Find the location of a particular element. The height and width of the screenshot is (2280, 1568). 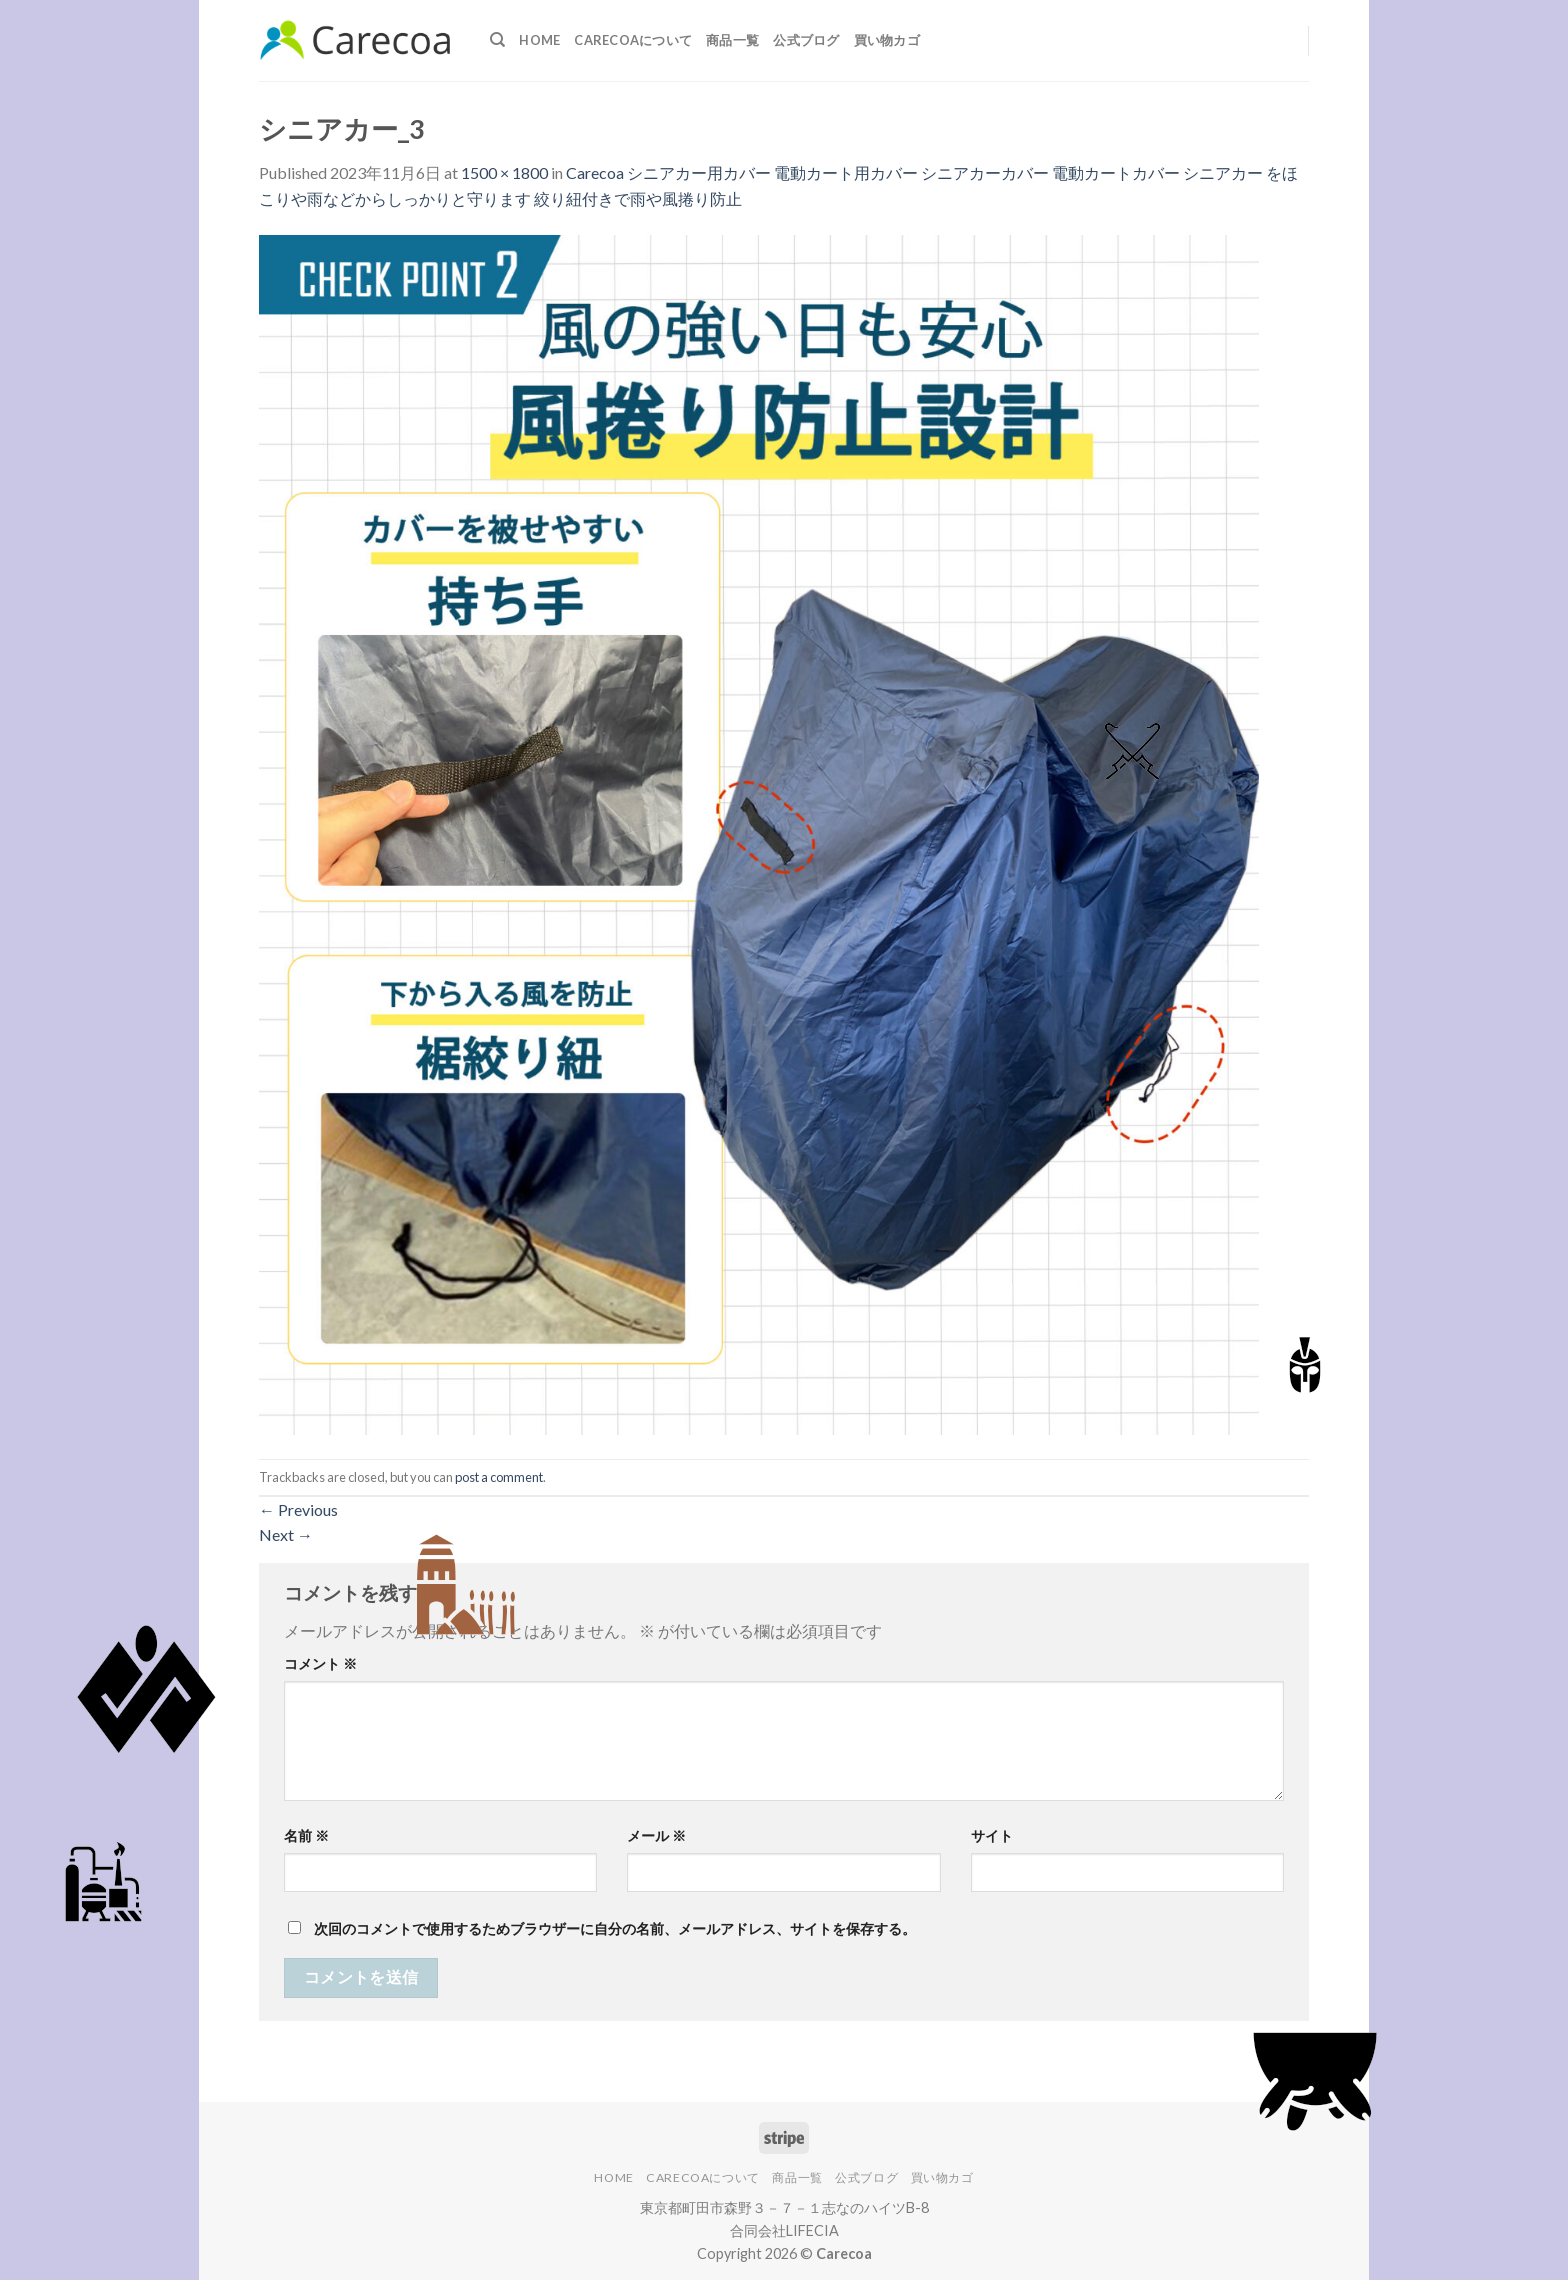

select hook swords as your weapon is located at coordinates (1132, 751).